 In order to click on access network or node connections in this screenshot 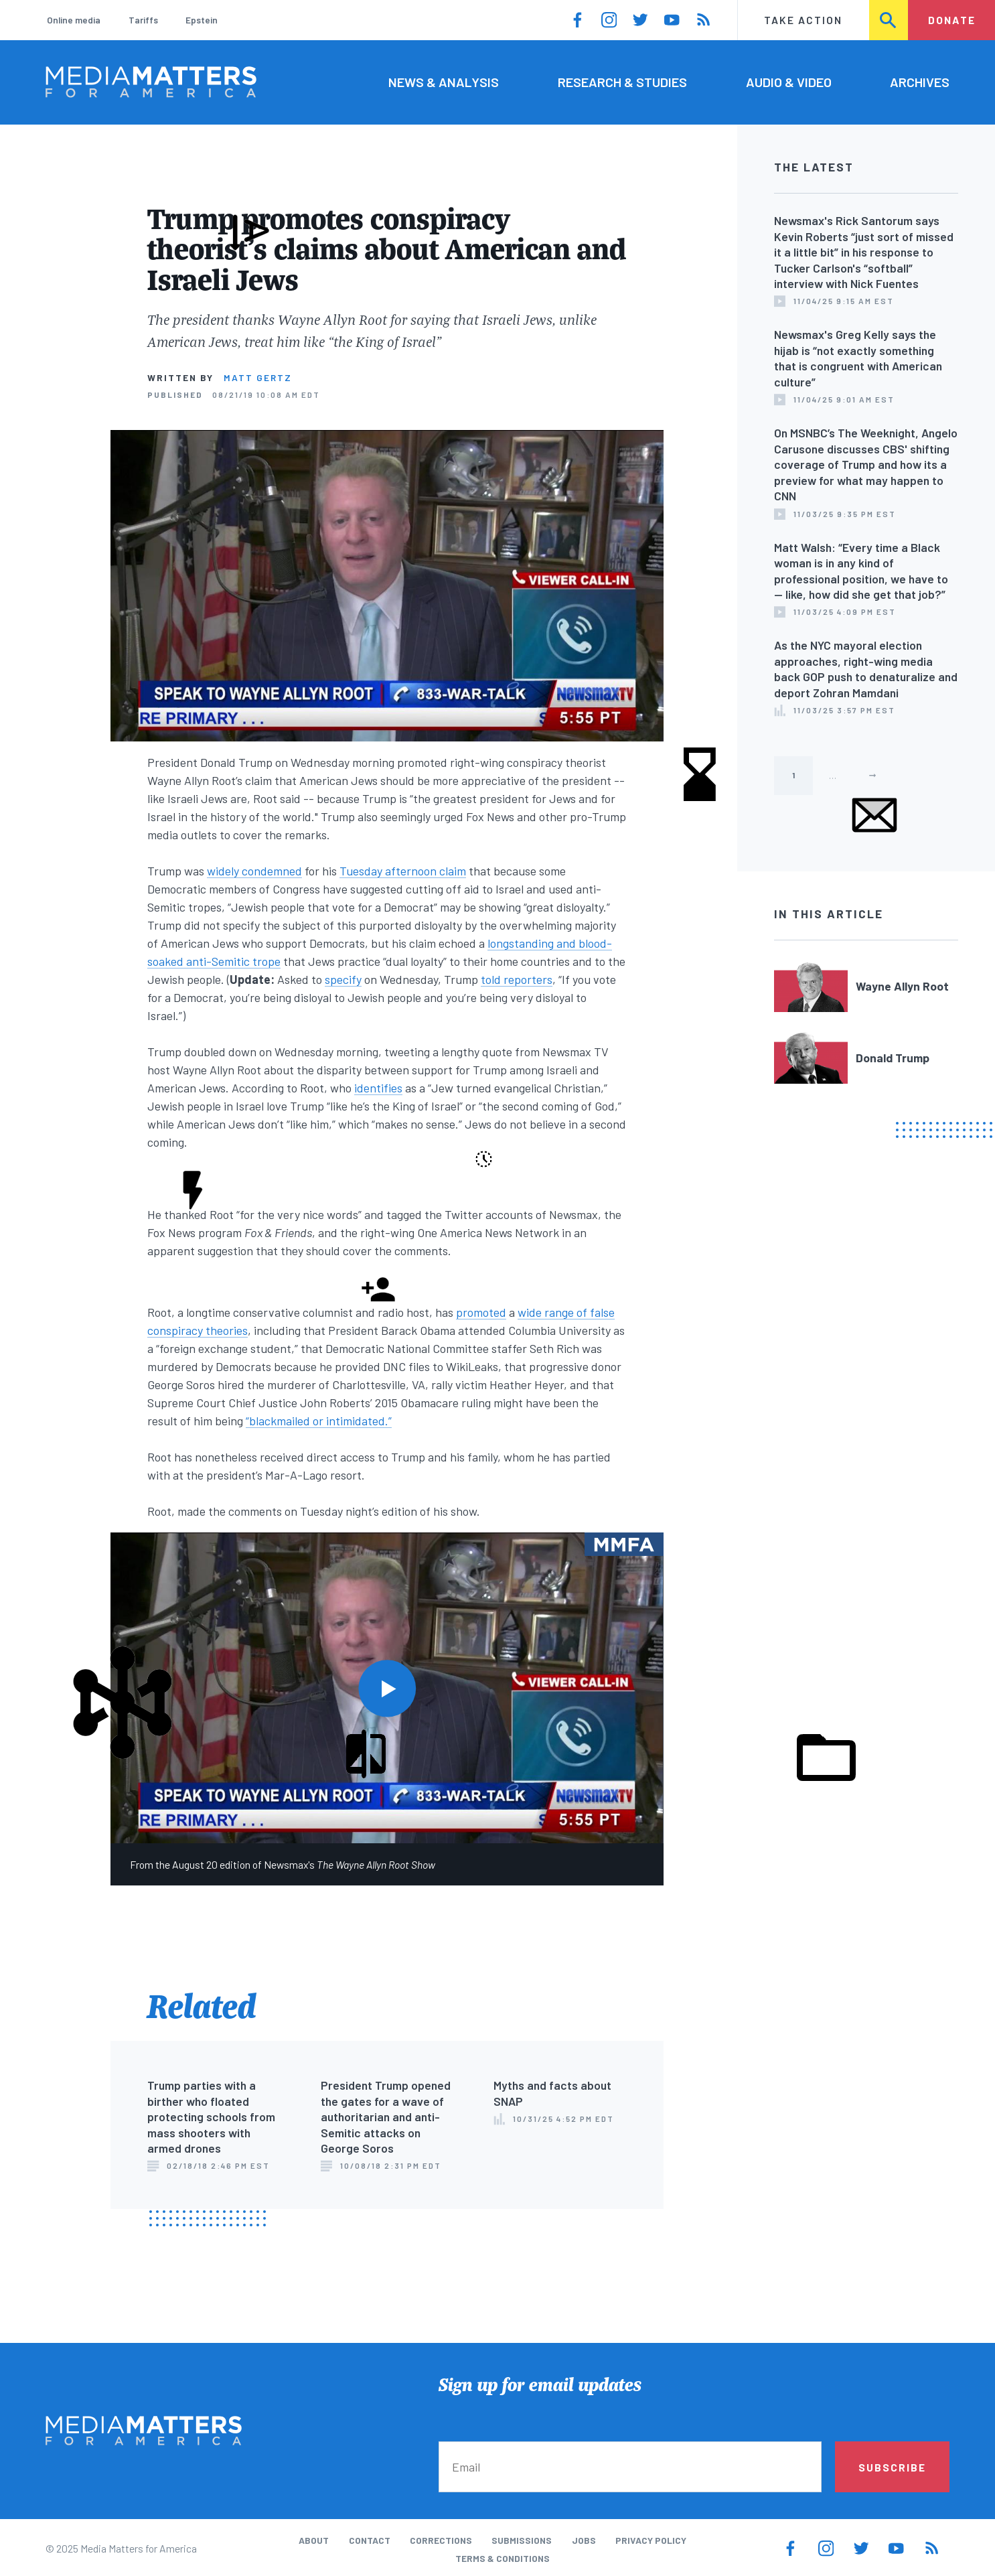, I will do `click(123, 1703)`.